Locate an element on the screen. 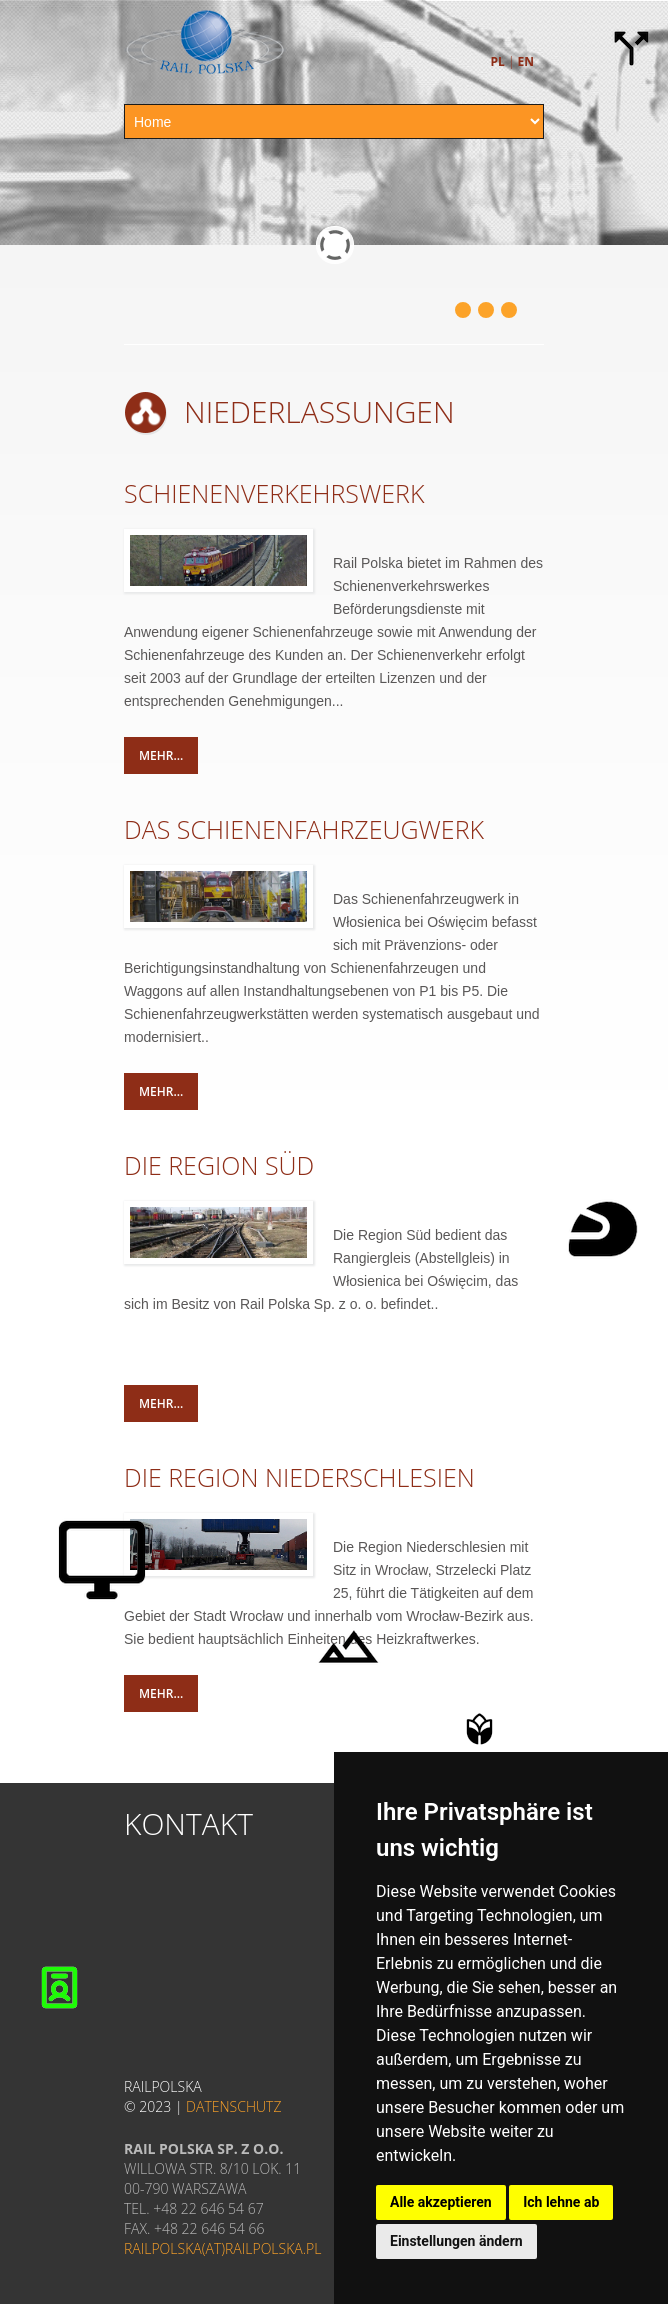 This screenshot has width=668, height=2304. split or fork a call to multiple recipients is located at coordinates (631, 48).